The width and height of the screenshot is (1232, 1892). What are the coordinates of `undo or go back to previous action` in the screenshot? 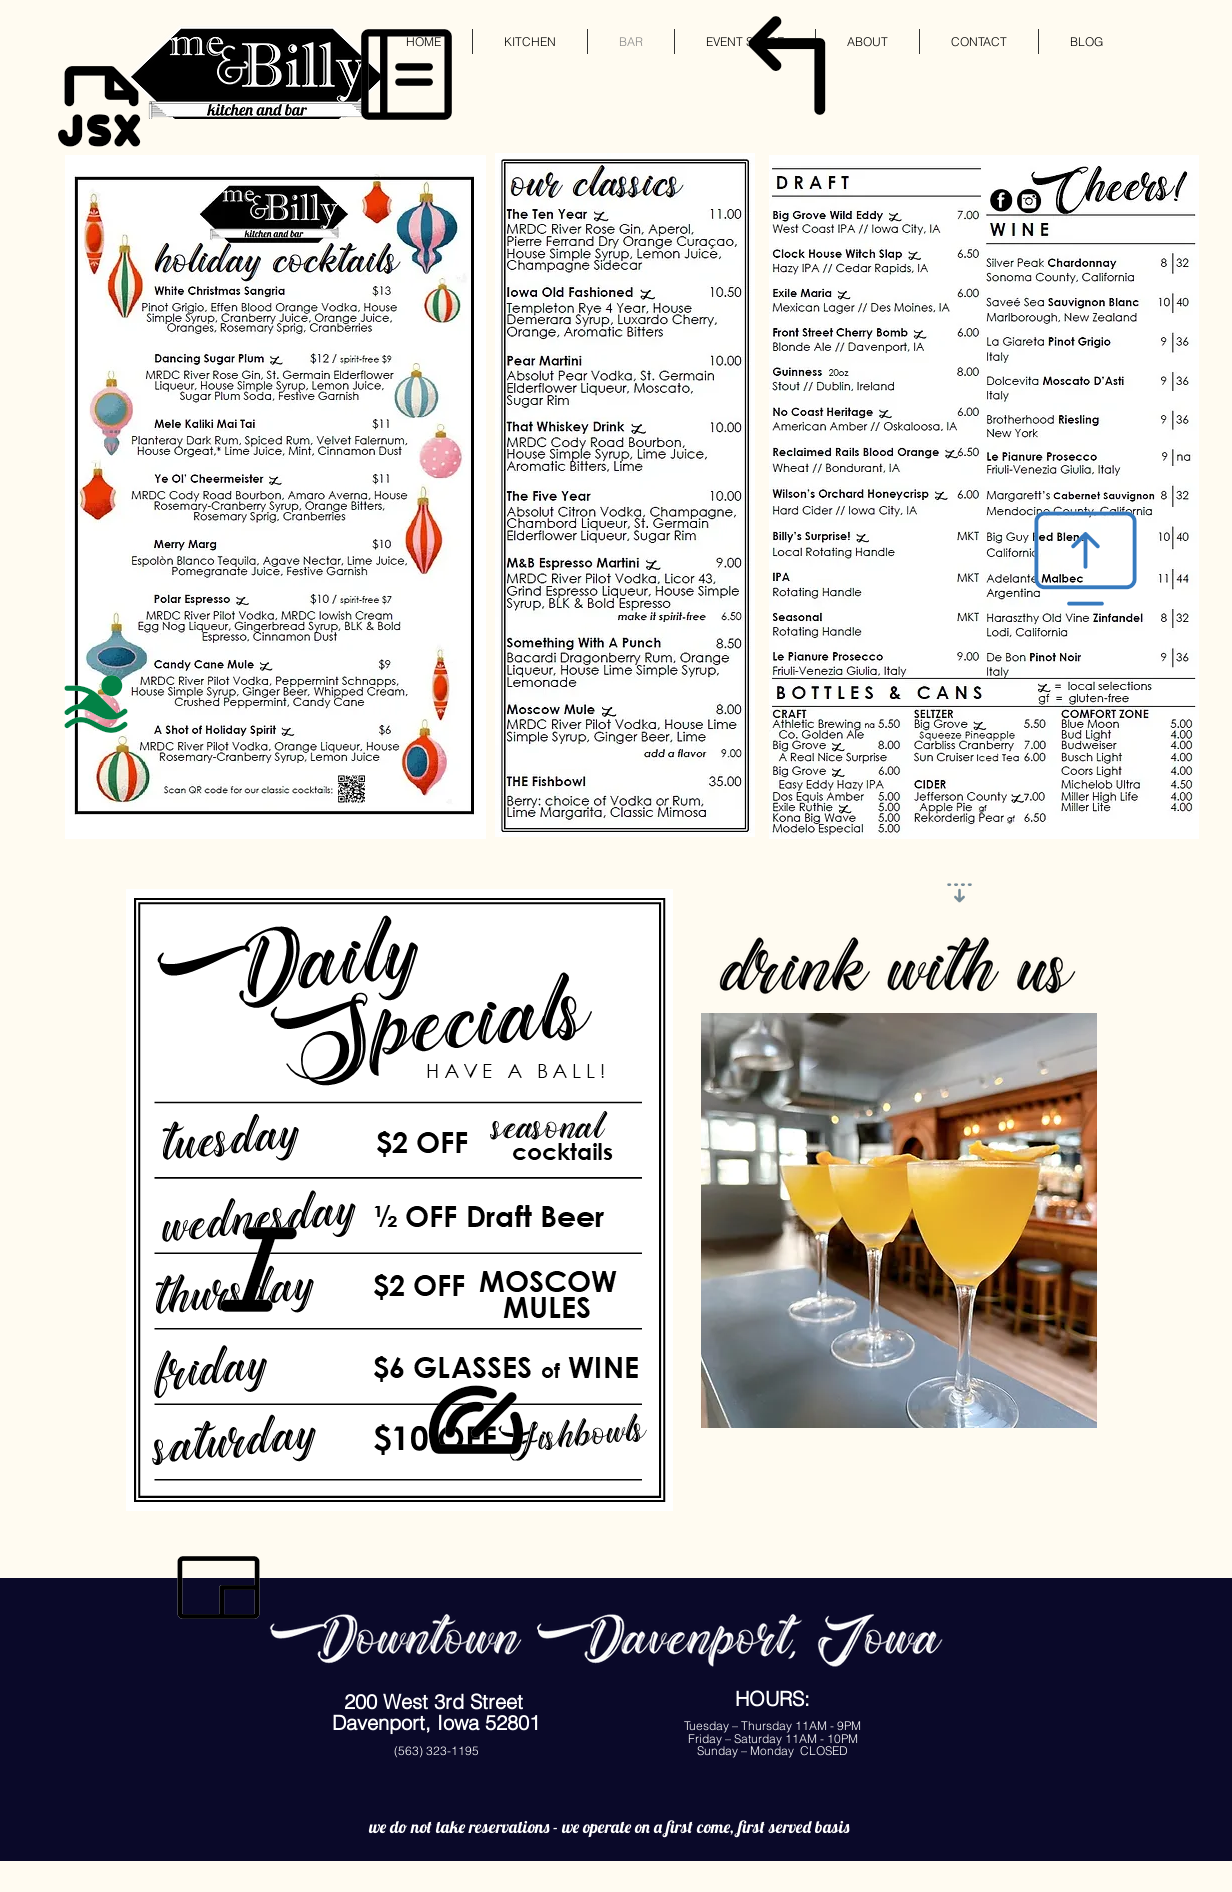 It's located at (790, 65).